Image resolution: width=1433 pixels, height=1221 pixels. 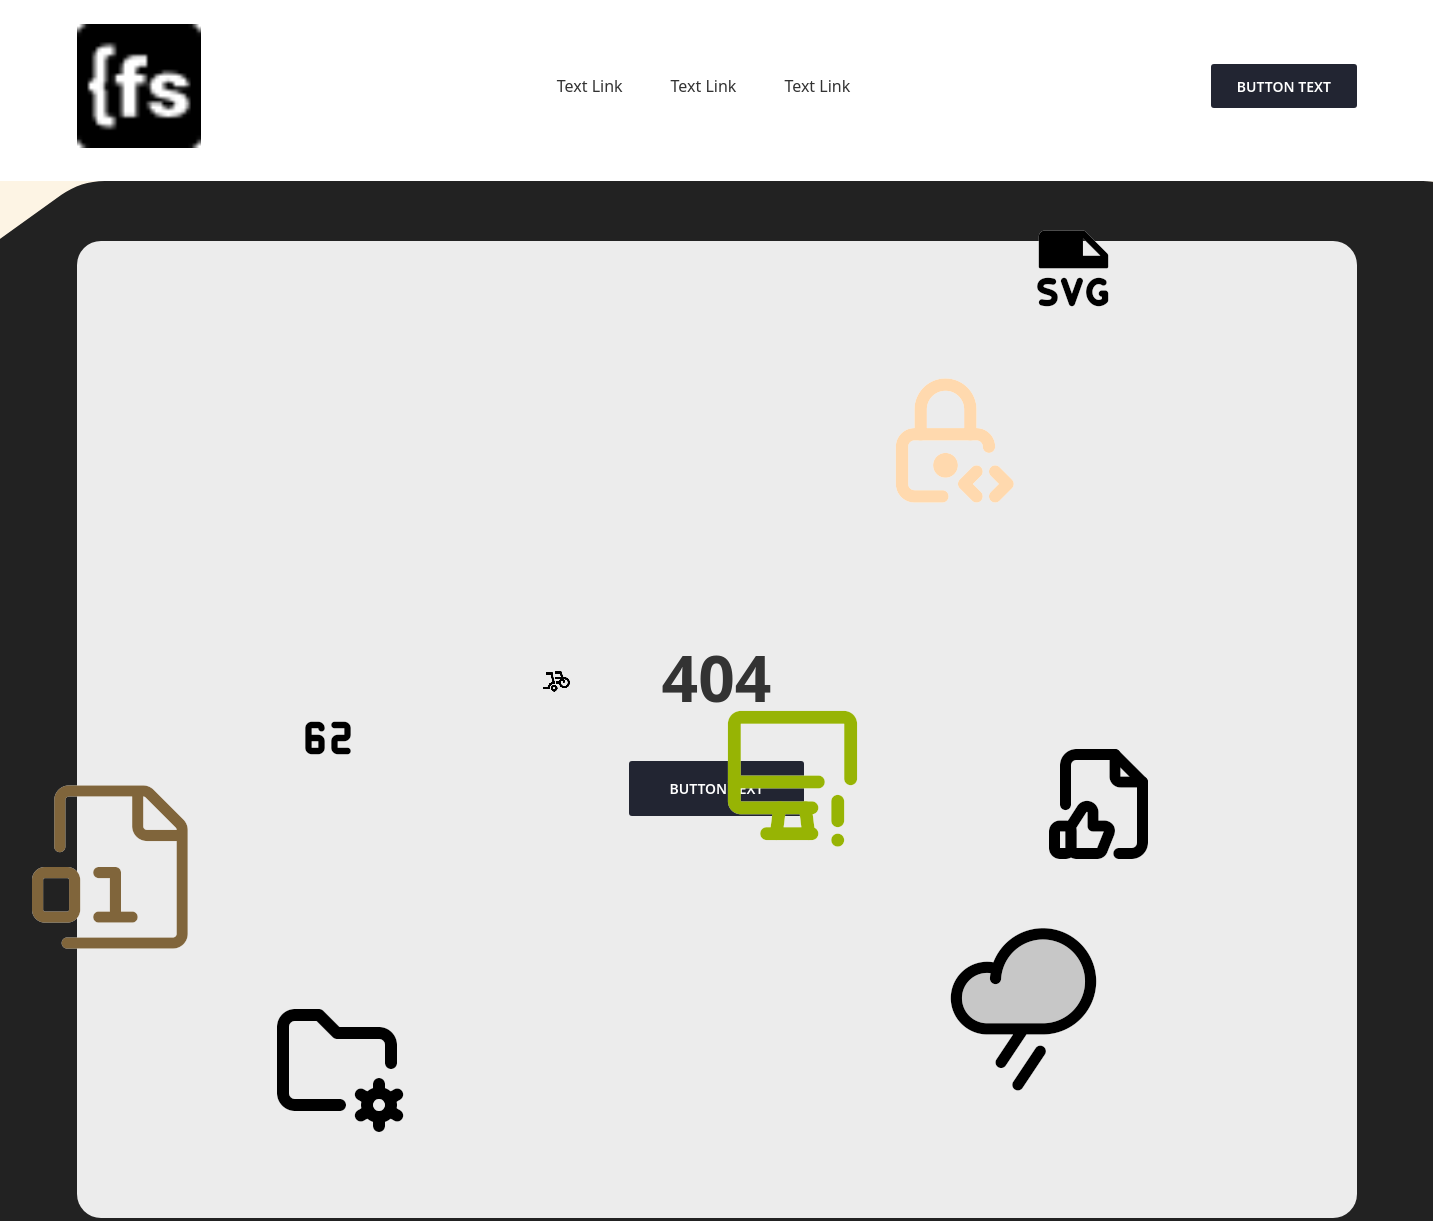 I want to click on view or open a binary file, so click(x=121, y=867).